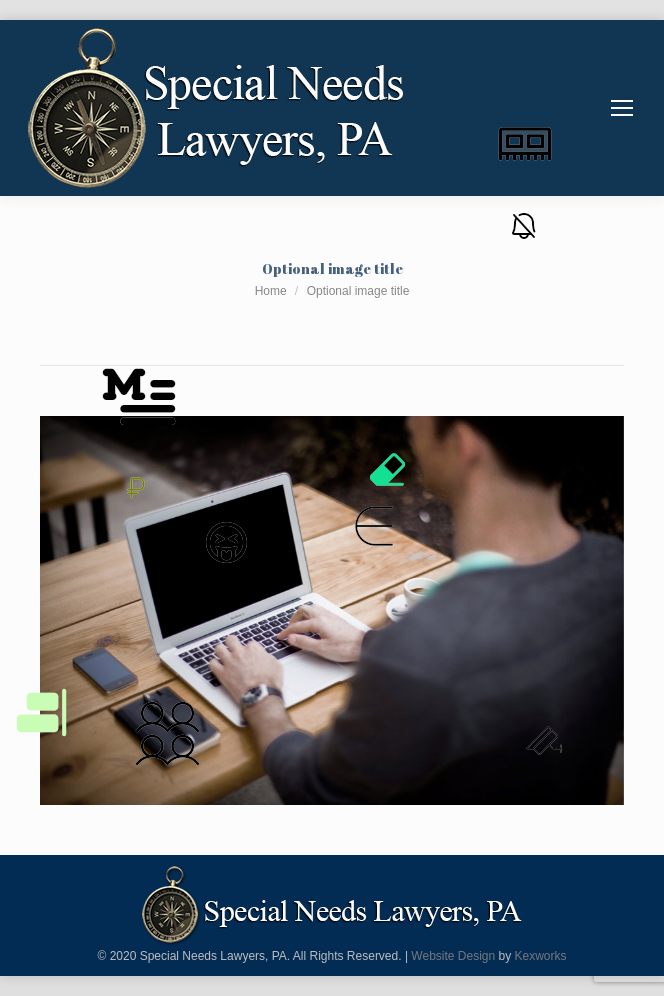 This screenshot has width=664, height=996. What do you see at coordinates (387, 469) in the screenshot?
I see `erase or clear content` at bounding box center [387, 469].